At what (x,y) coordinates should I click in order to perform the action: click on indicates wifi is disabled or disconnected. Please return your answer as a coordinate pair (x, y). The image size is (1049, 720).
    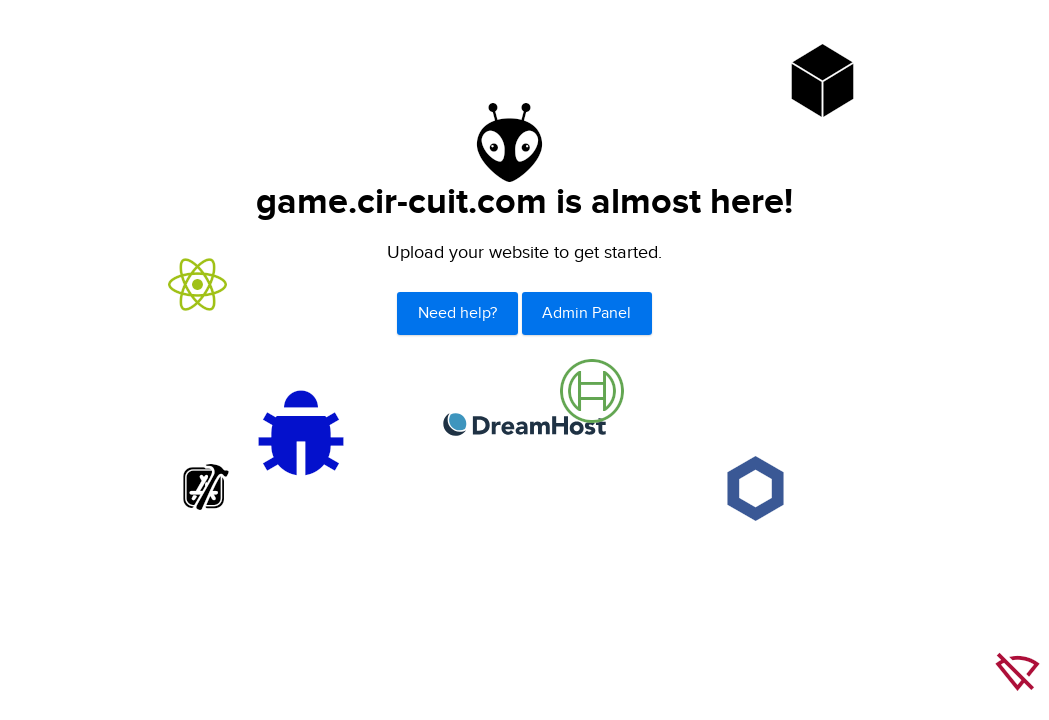
    Looking at the image, I should click on (1017, 673).